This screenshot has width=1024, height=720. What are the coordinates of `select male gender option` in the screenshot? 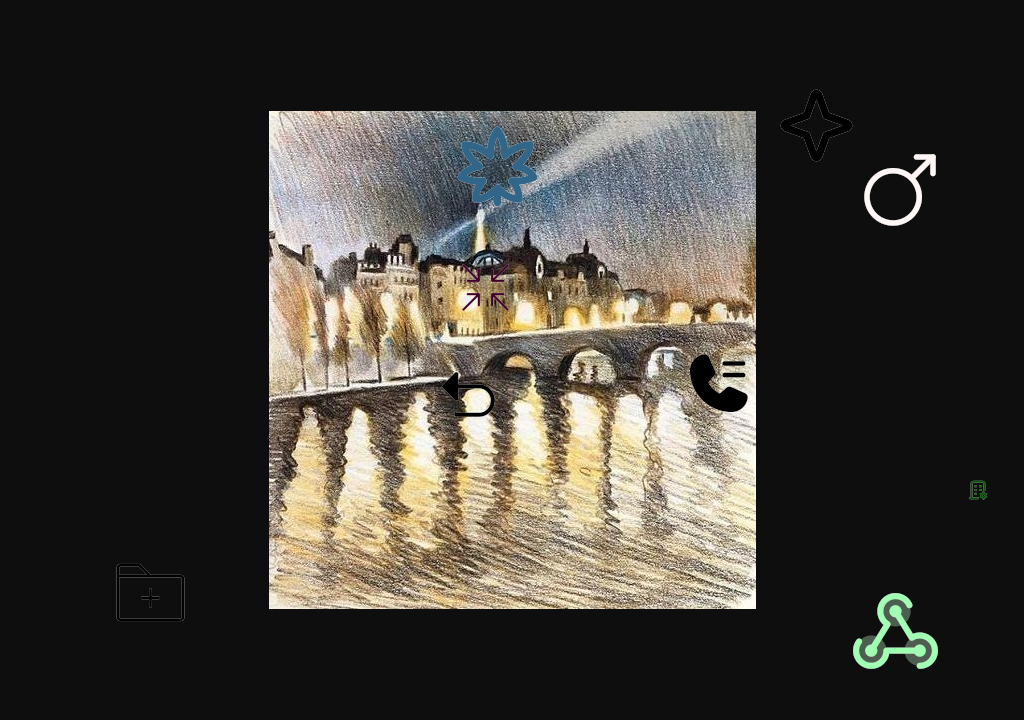 It's located at (900, 190).